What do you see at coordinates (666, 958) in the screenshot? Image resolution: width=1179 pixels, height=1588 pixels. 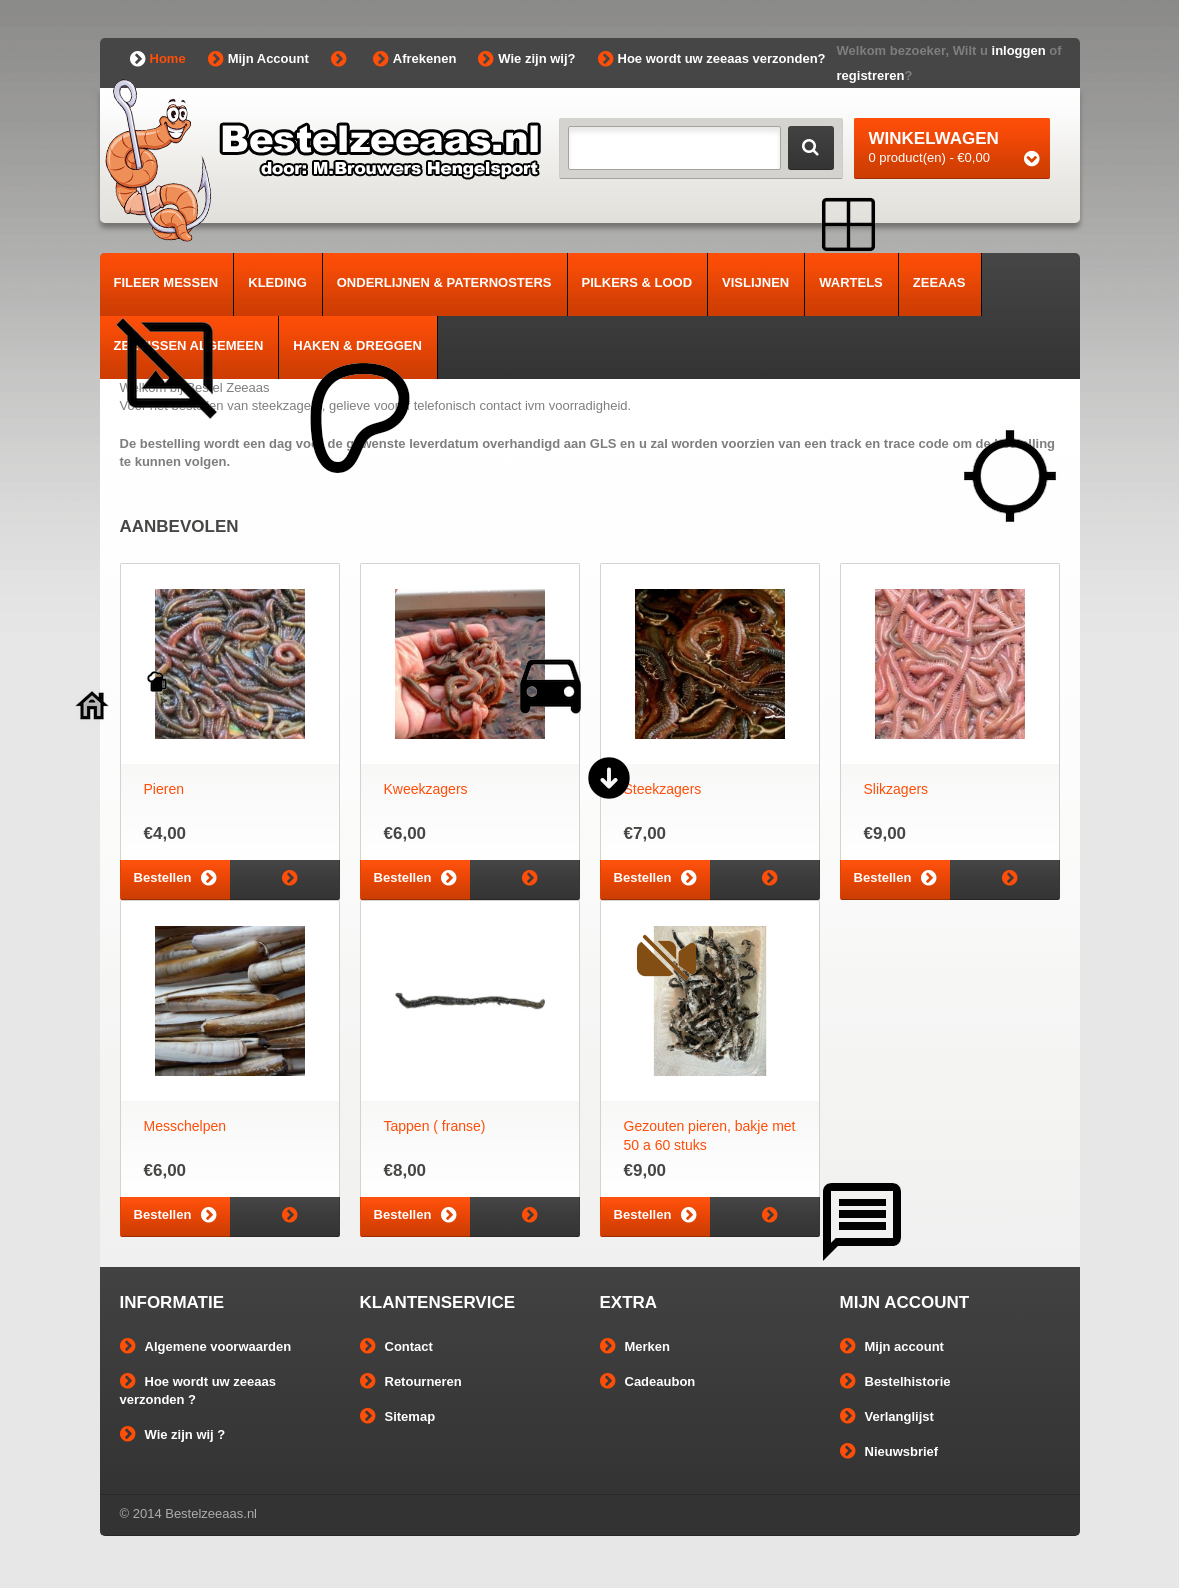 I see `turn off camera or disable video` at bounding box center [666, 958].